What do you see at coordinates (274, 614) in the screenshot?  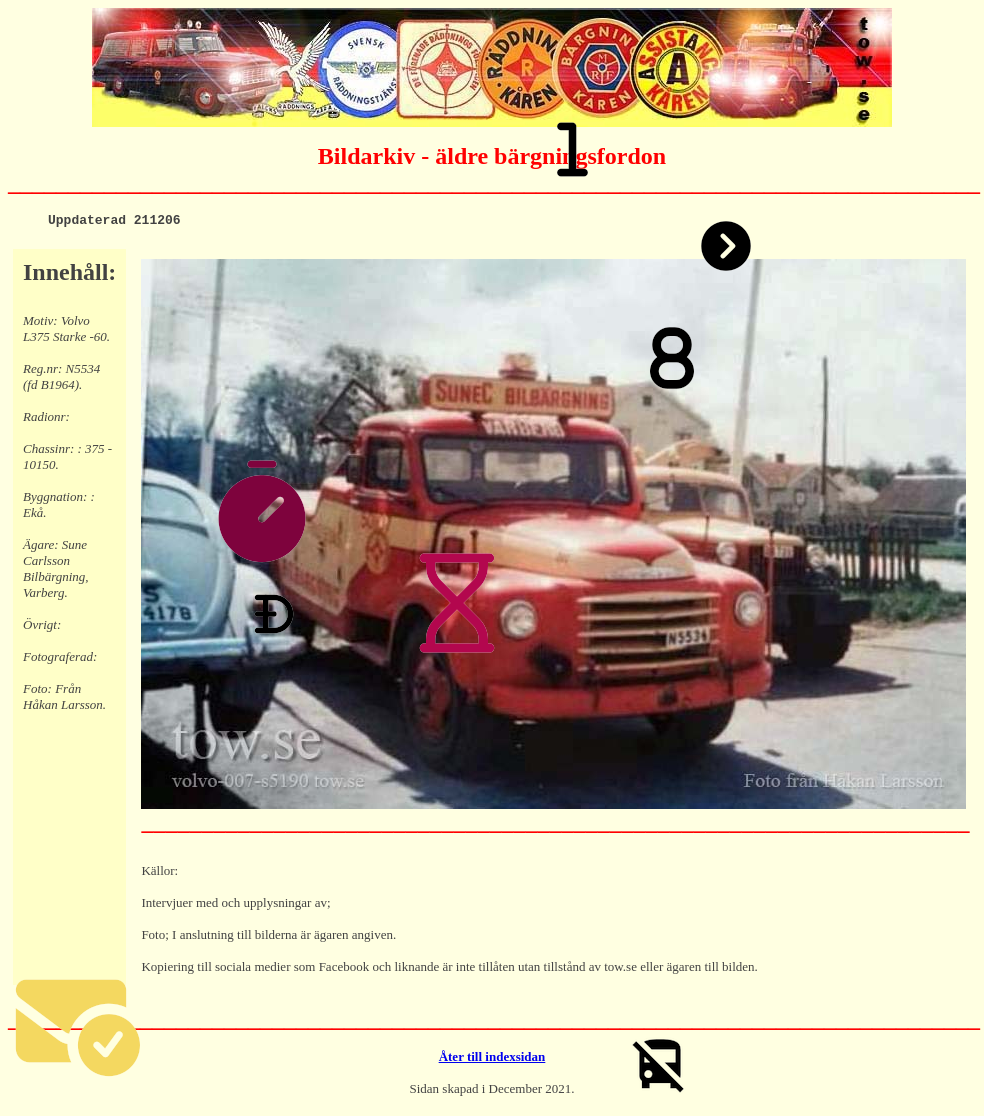 I see `view dogecoin balance or wallet` at bounding box center [274, 614].